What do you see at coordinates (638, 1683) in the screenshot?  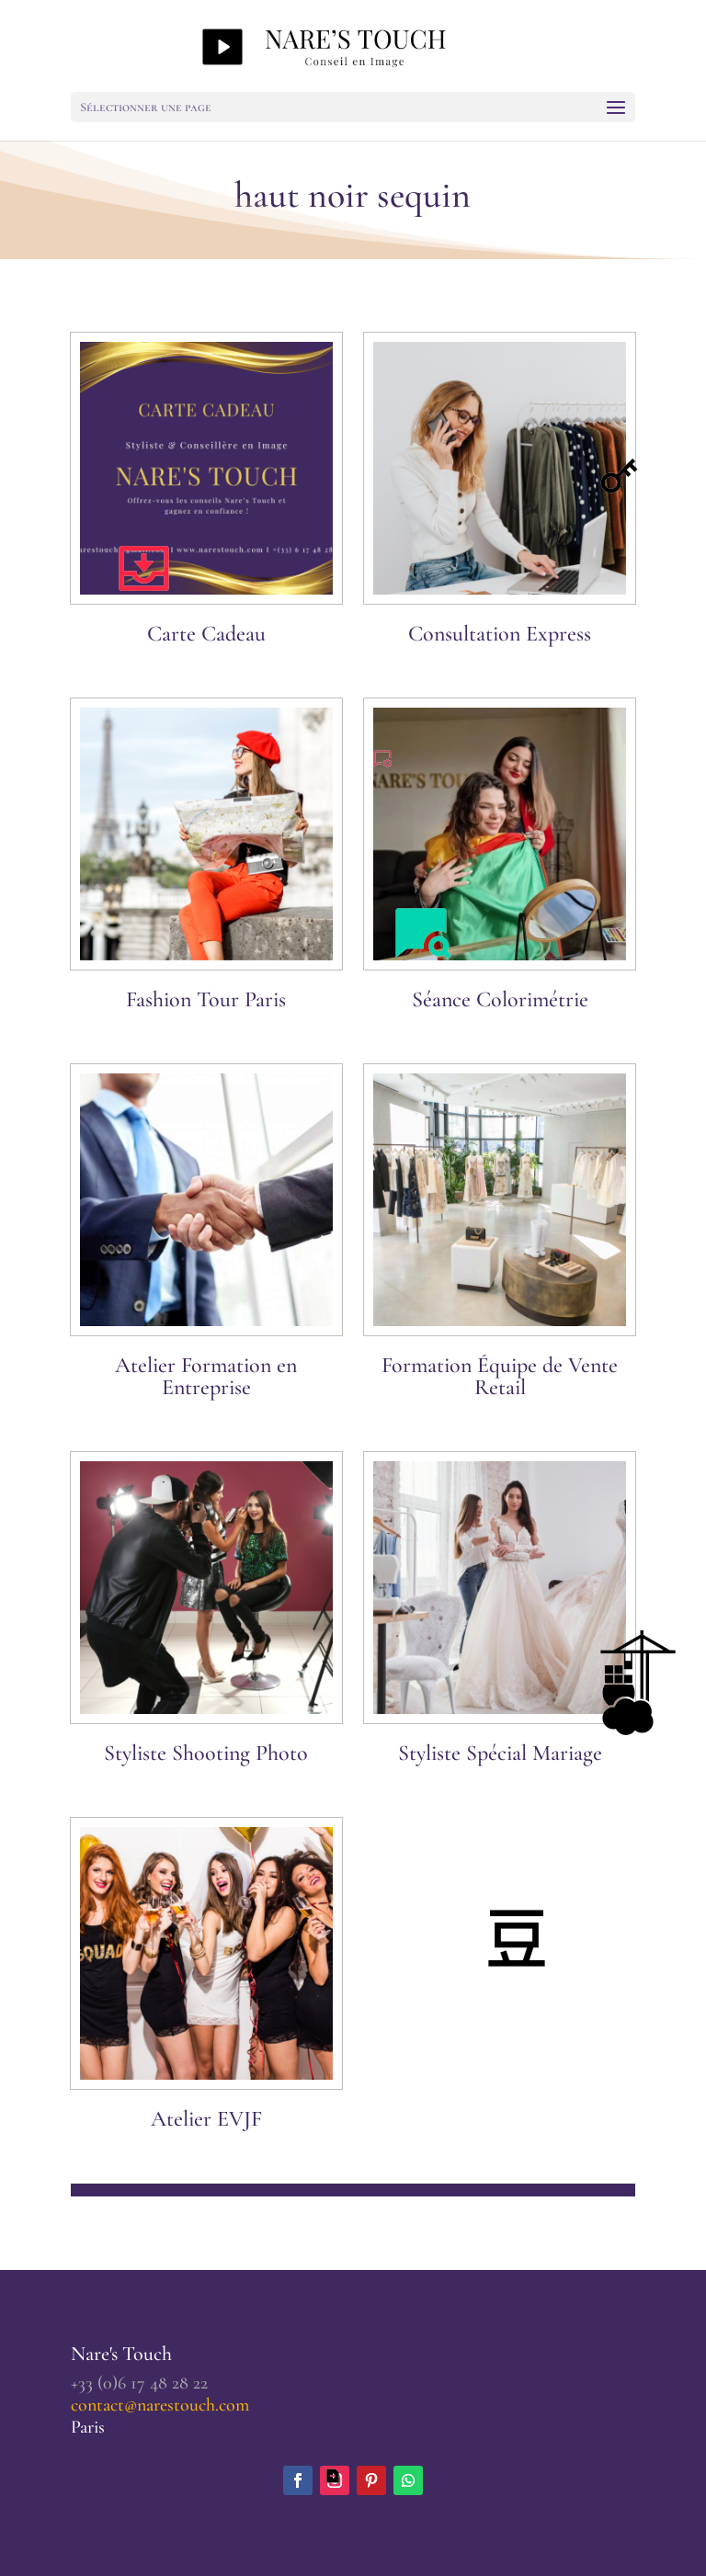 I see `open portainer container management dashboard` at bounding box center [638, 1683].